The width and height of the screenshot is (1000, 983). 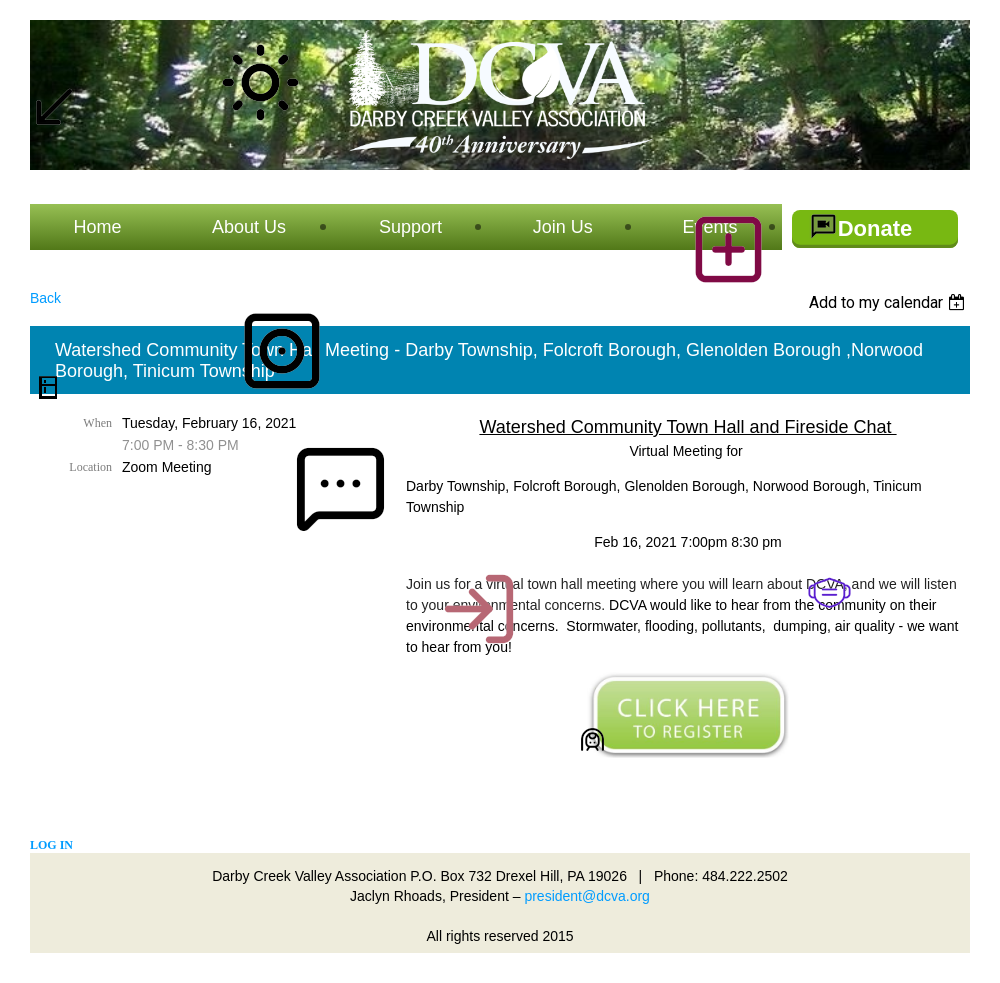 I want to click on view train or rail transit options, so click(x=592, y=739).